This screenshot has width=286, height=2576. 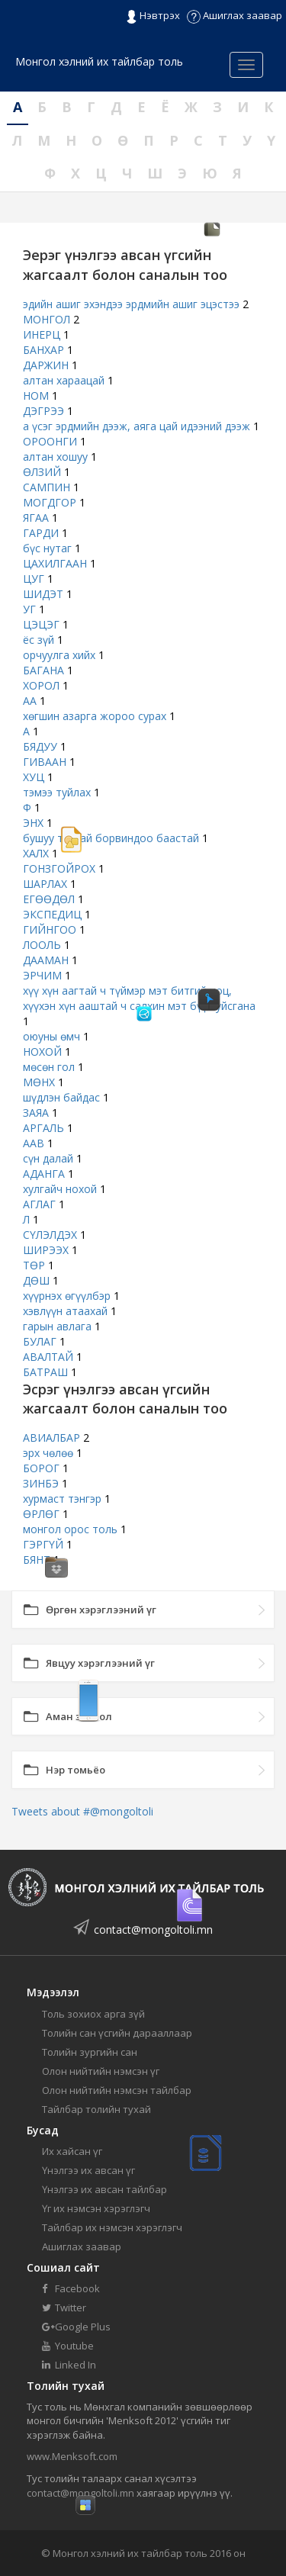 What do you see at coordinates (88, 1701) in the screenshot?
I see `iPhone 7 device icon for system identification` at bounding box center [88, 1701].